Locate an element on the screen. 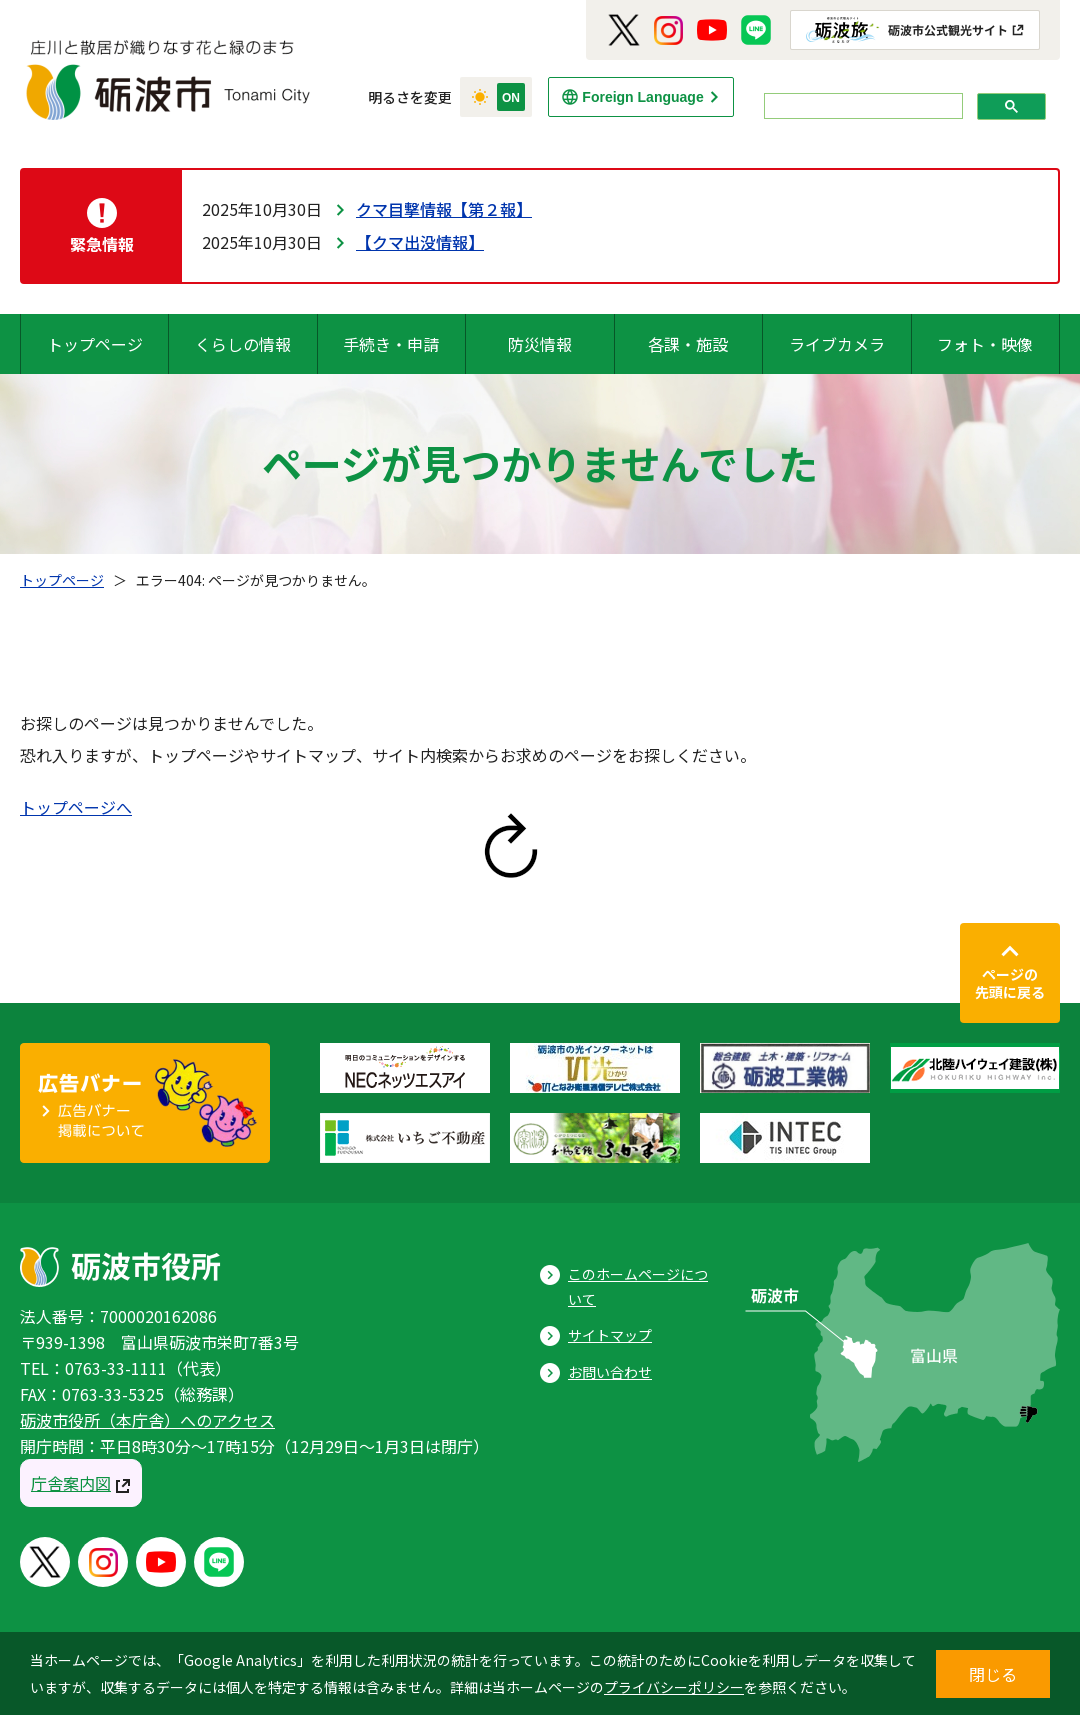 This screenshot has height=1715, width=1080. refresh the current page or content is located at coordinates (511, 846).